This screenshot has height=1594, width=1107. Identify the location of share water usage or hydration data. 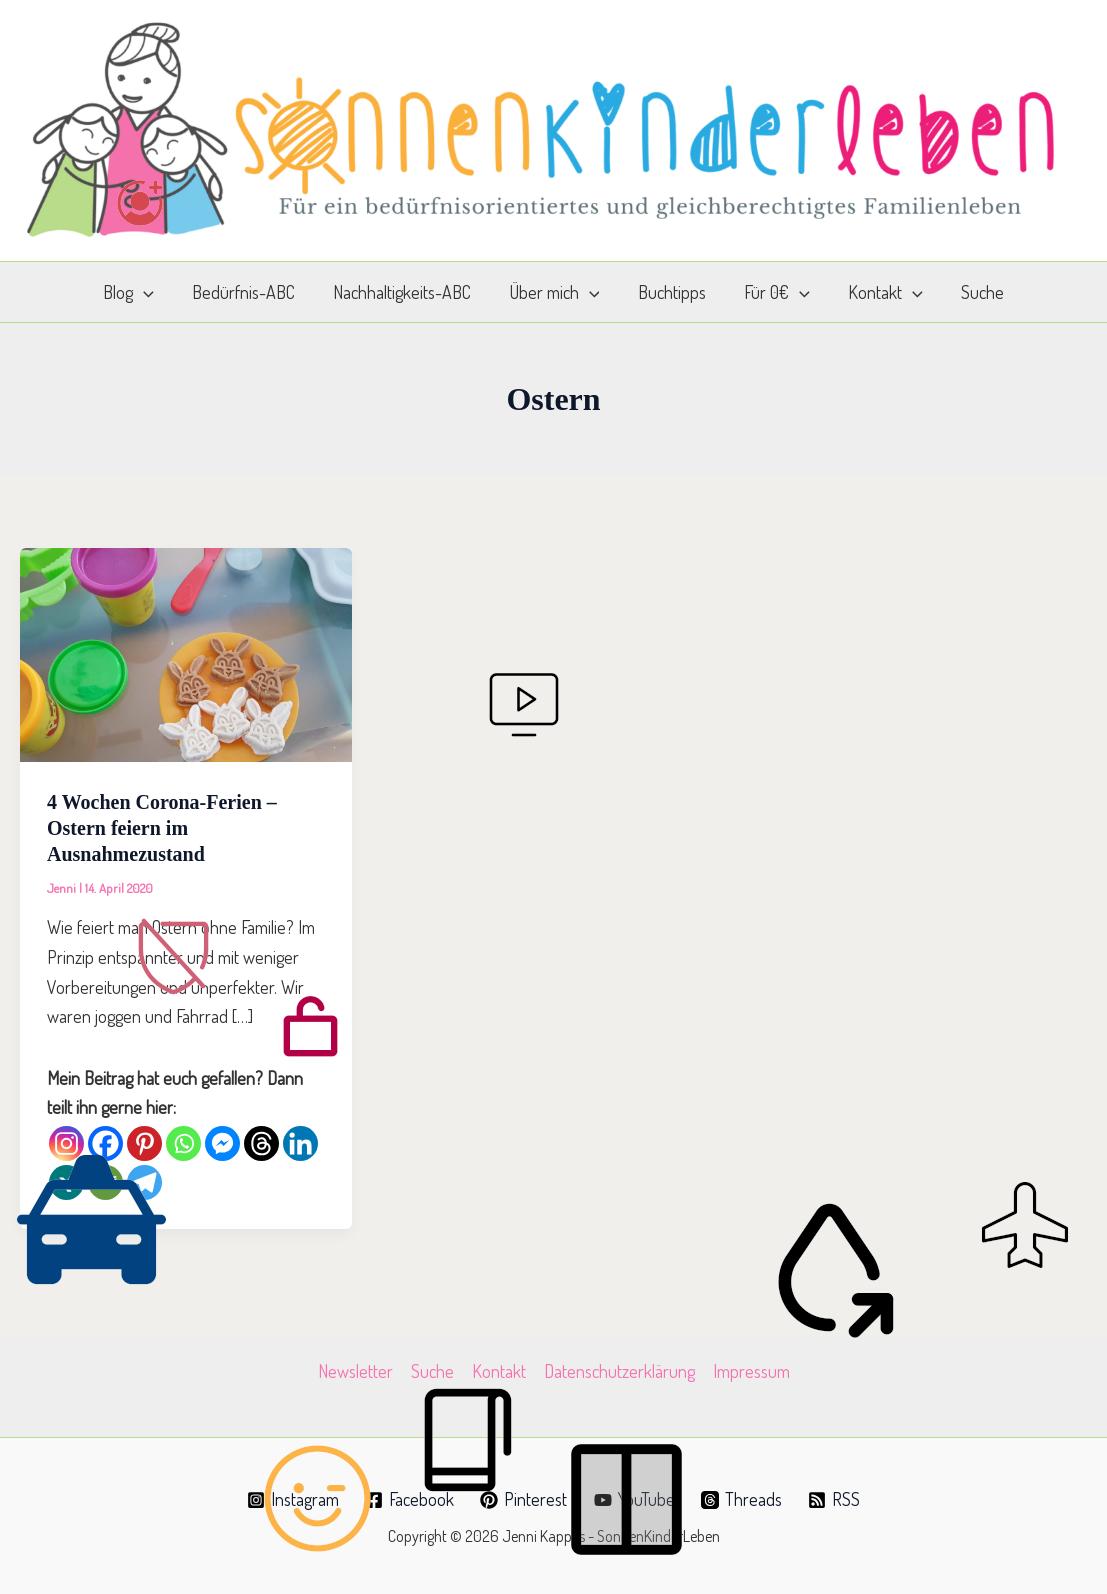
(829, 1267).